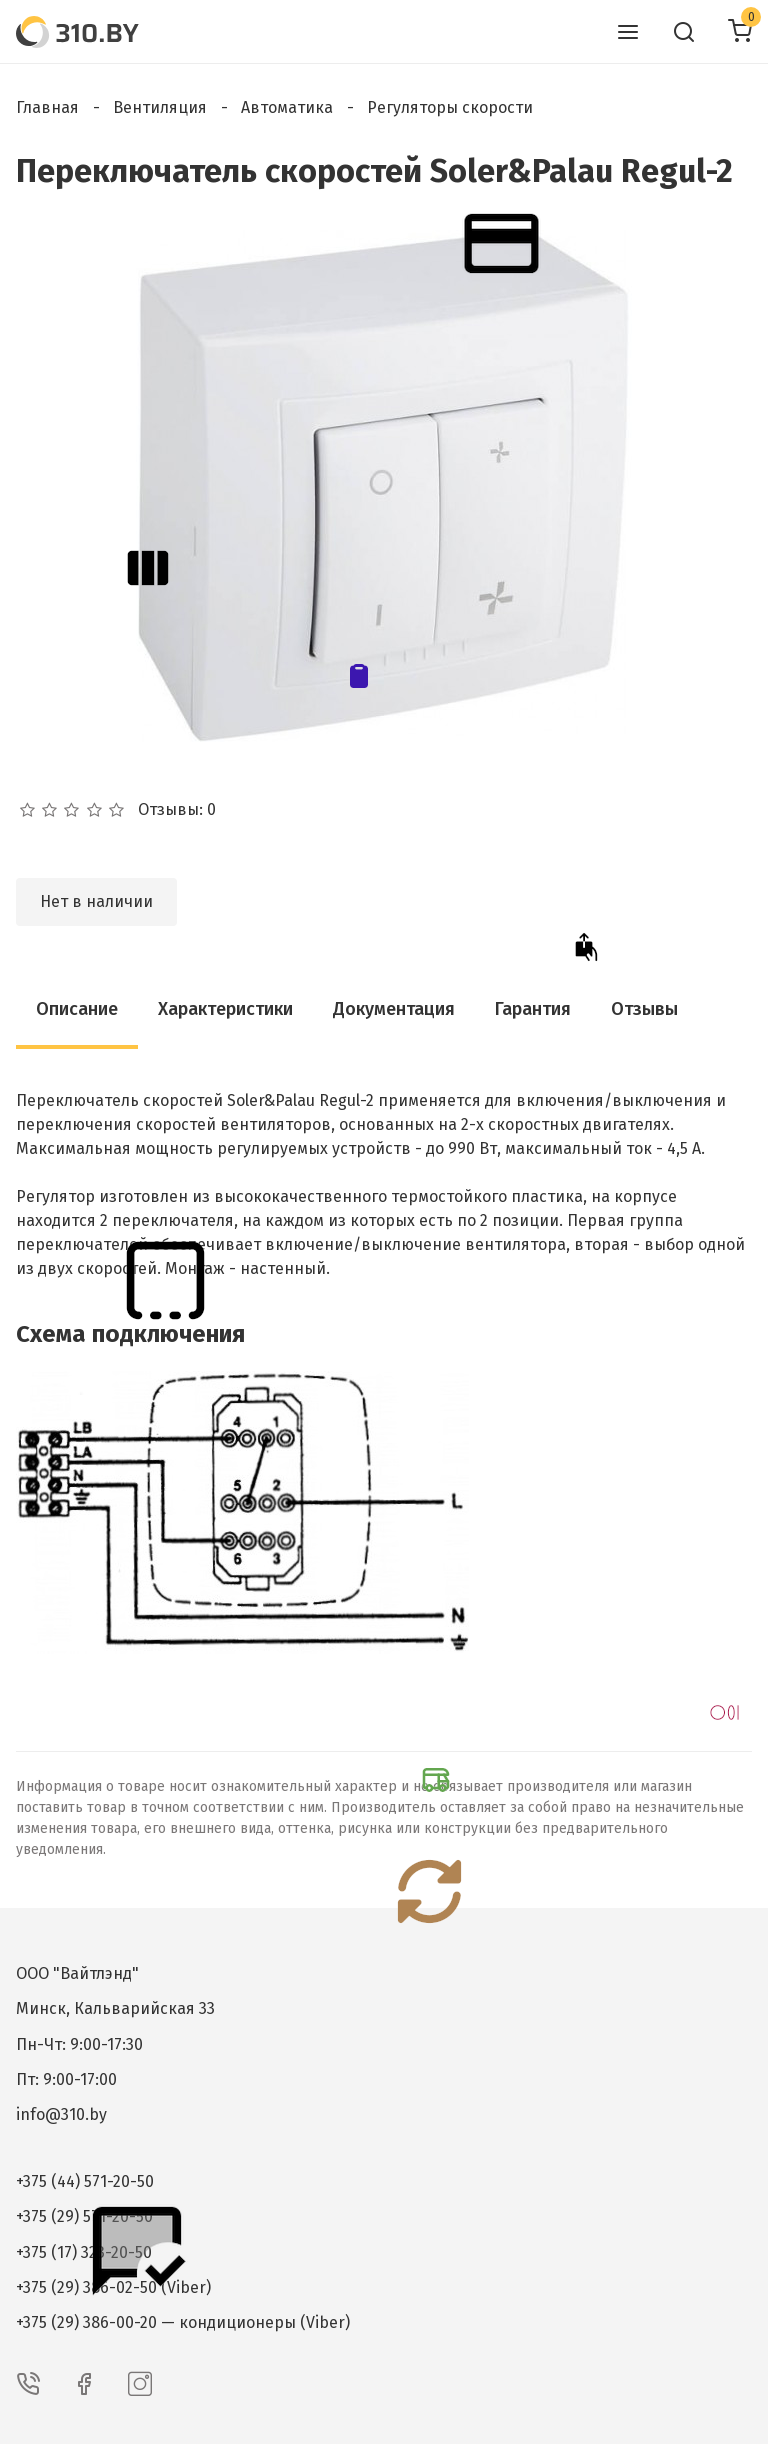 This screenshot has width=768, height=2444. What do you see at coordinates (429, 1891) in the screenshot?
I see `refresh or reload content` at bounding box center [429, 1891].